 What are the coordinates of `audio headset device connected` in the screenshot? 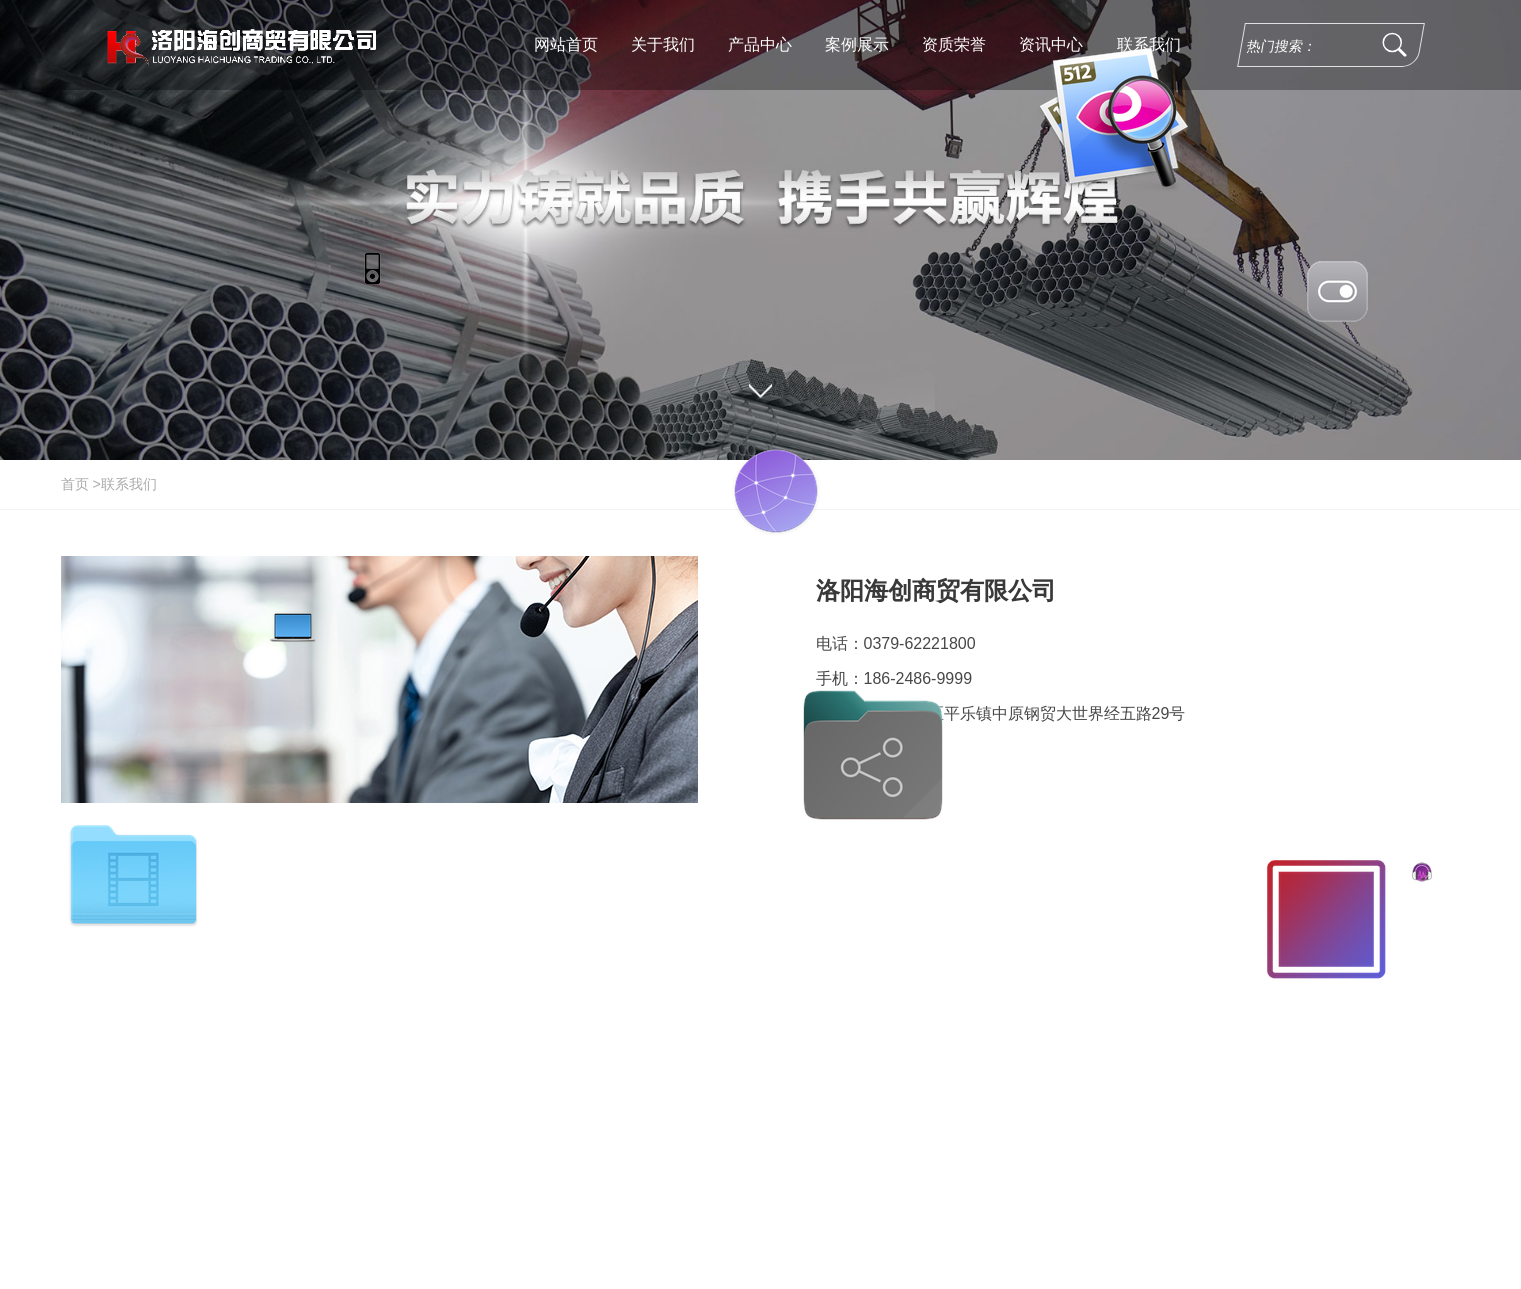 It's located at (1422, 872).